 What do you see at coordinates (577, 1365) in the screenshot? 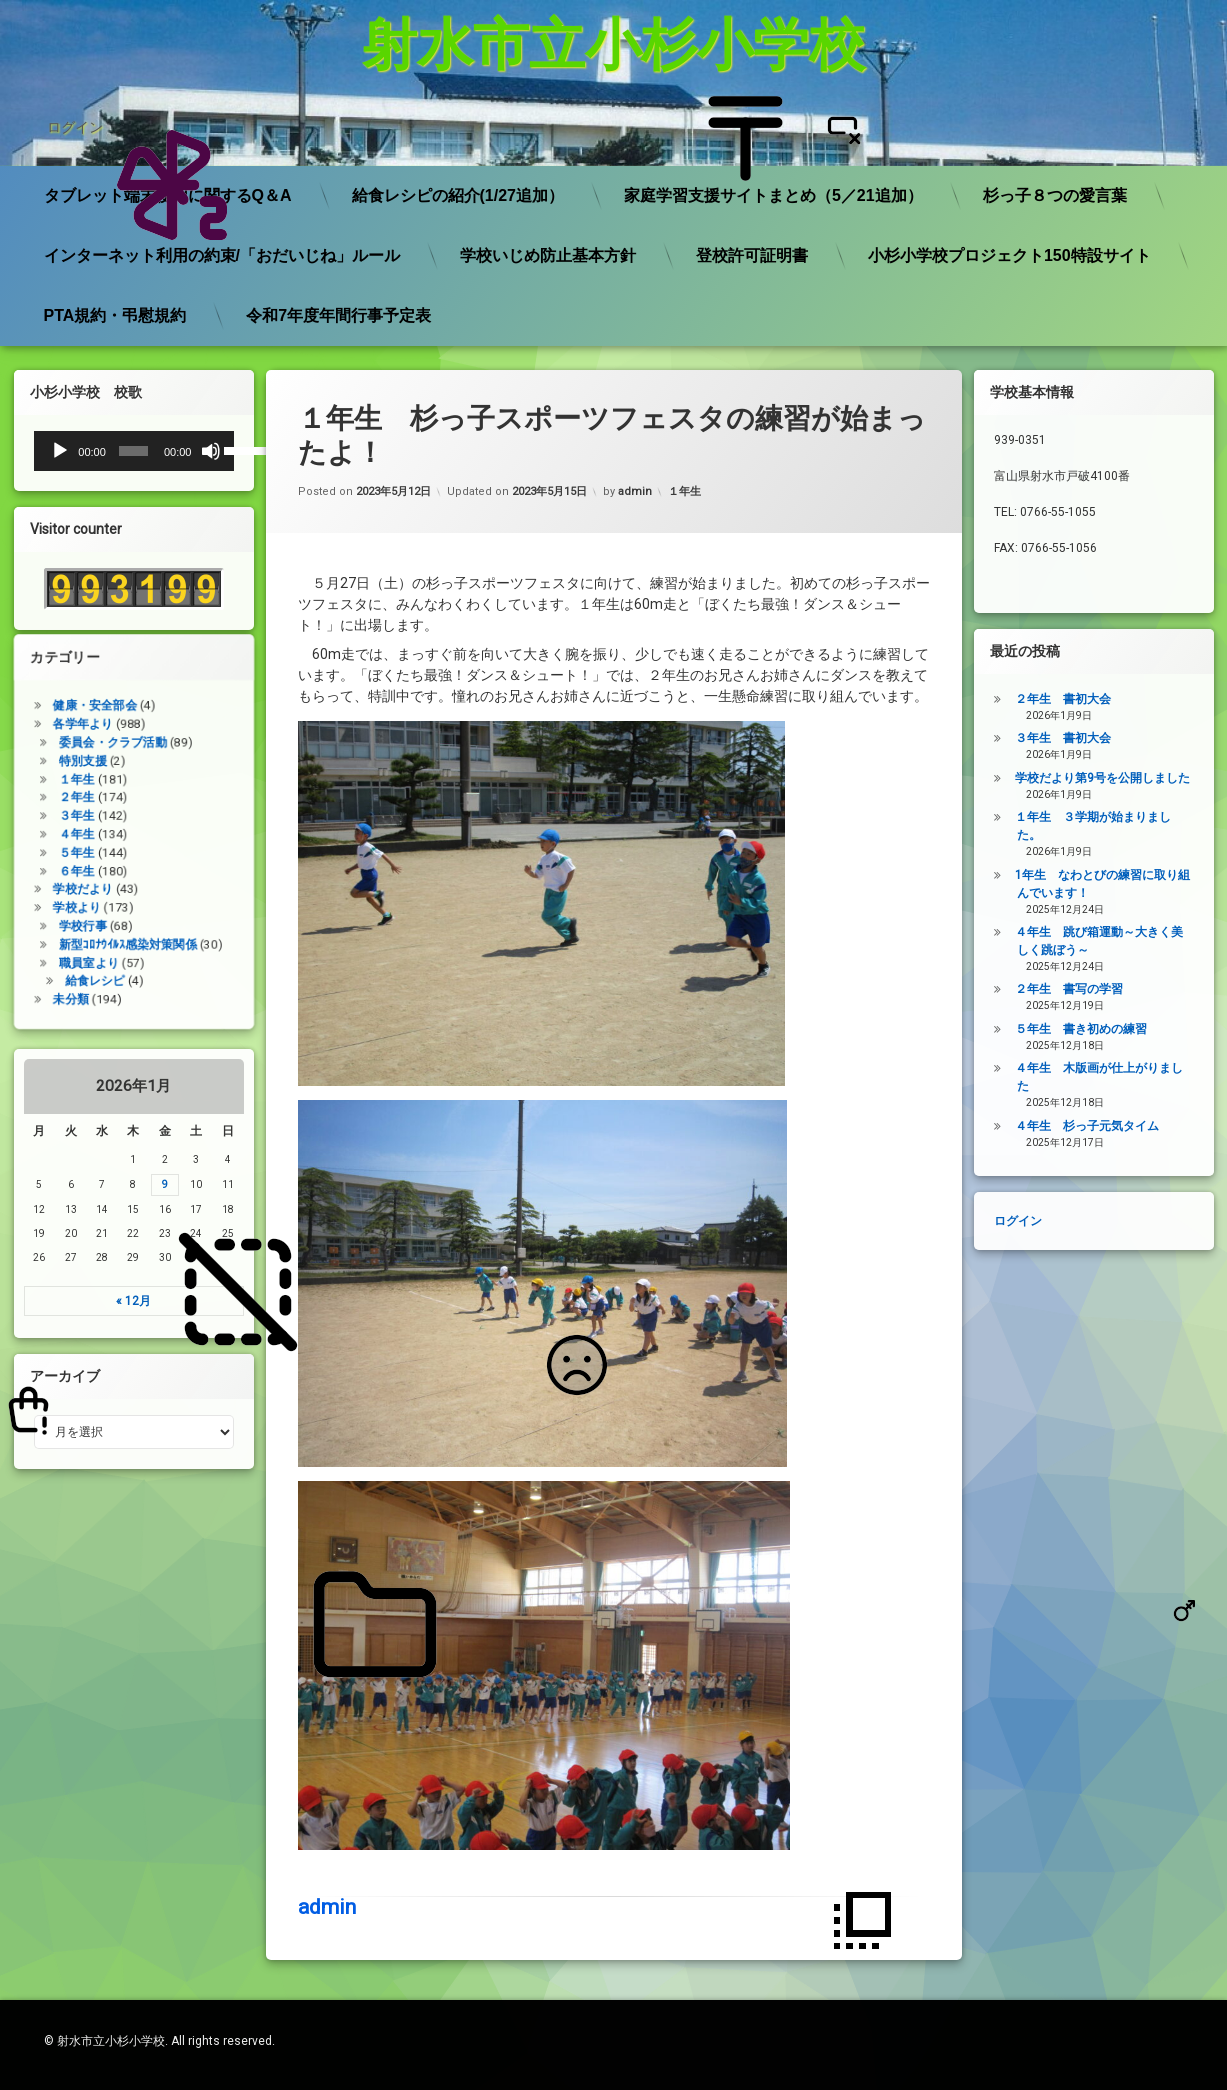
I see `indicate negative feedback or dissatisfaction` at bounding box center [577, 1365].